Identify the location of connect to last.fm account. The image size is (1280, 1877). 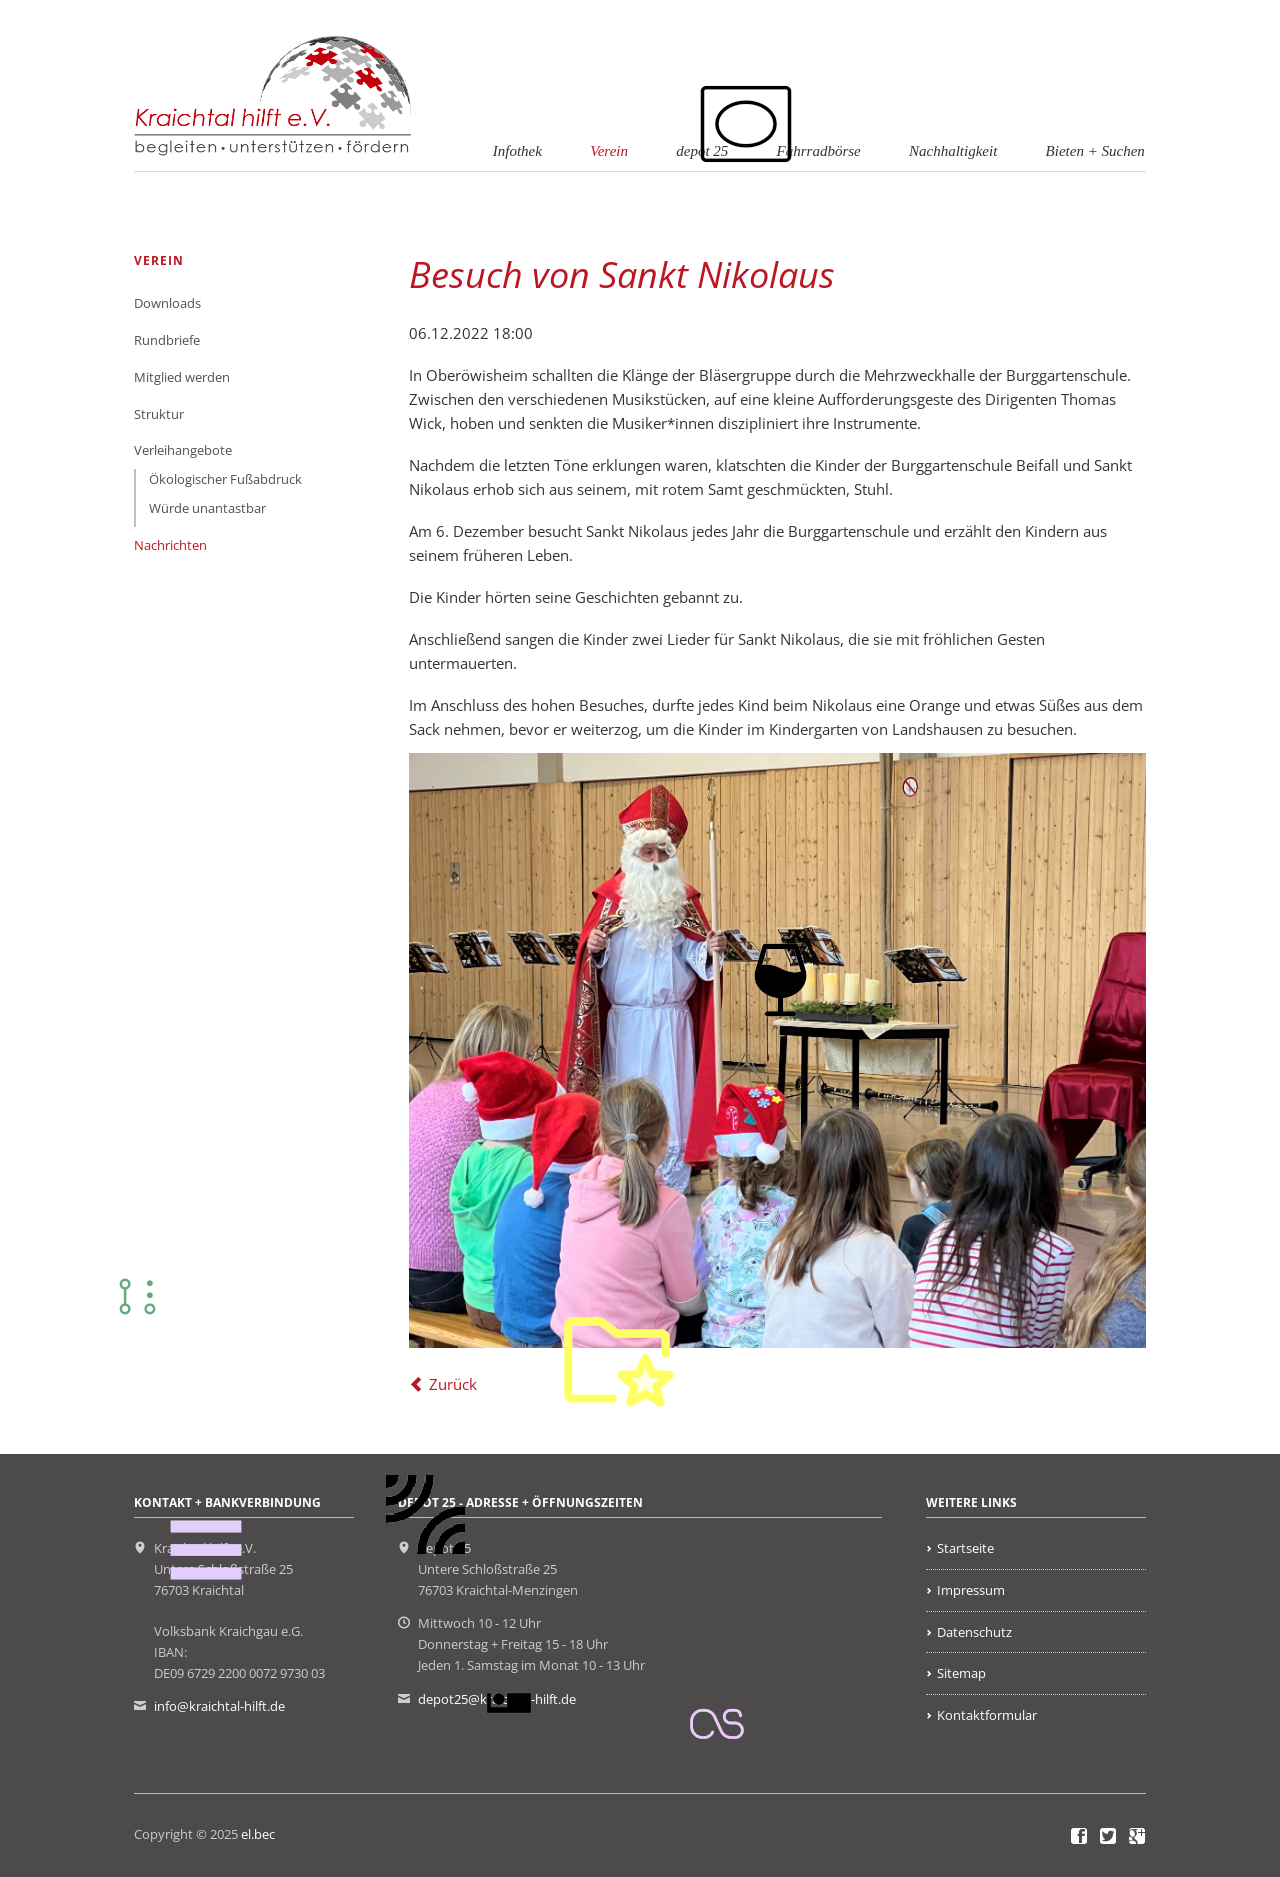
(717, 1723).